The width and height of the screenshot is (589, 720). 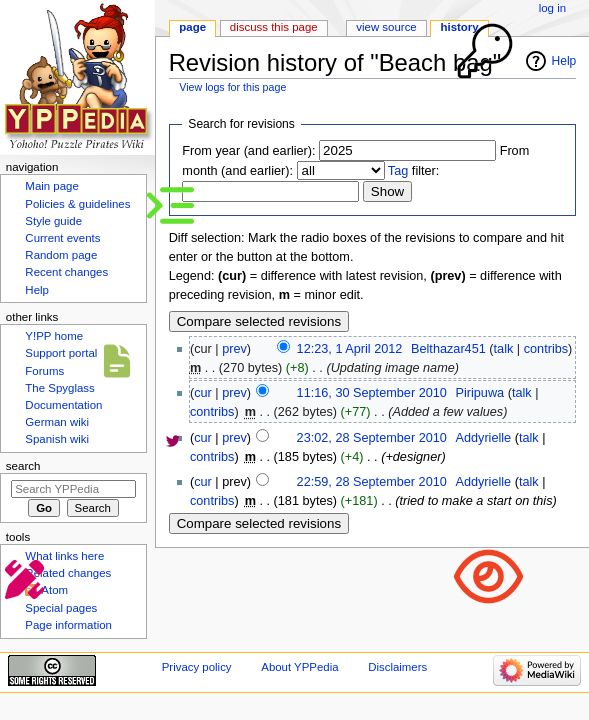 I want to click on view document details, so click(x=117, y=361).